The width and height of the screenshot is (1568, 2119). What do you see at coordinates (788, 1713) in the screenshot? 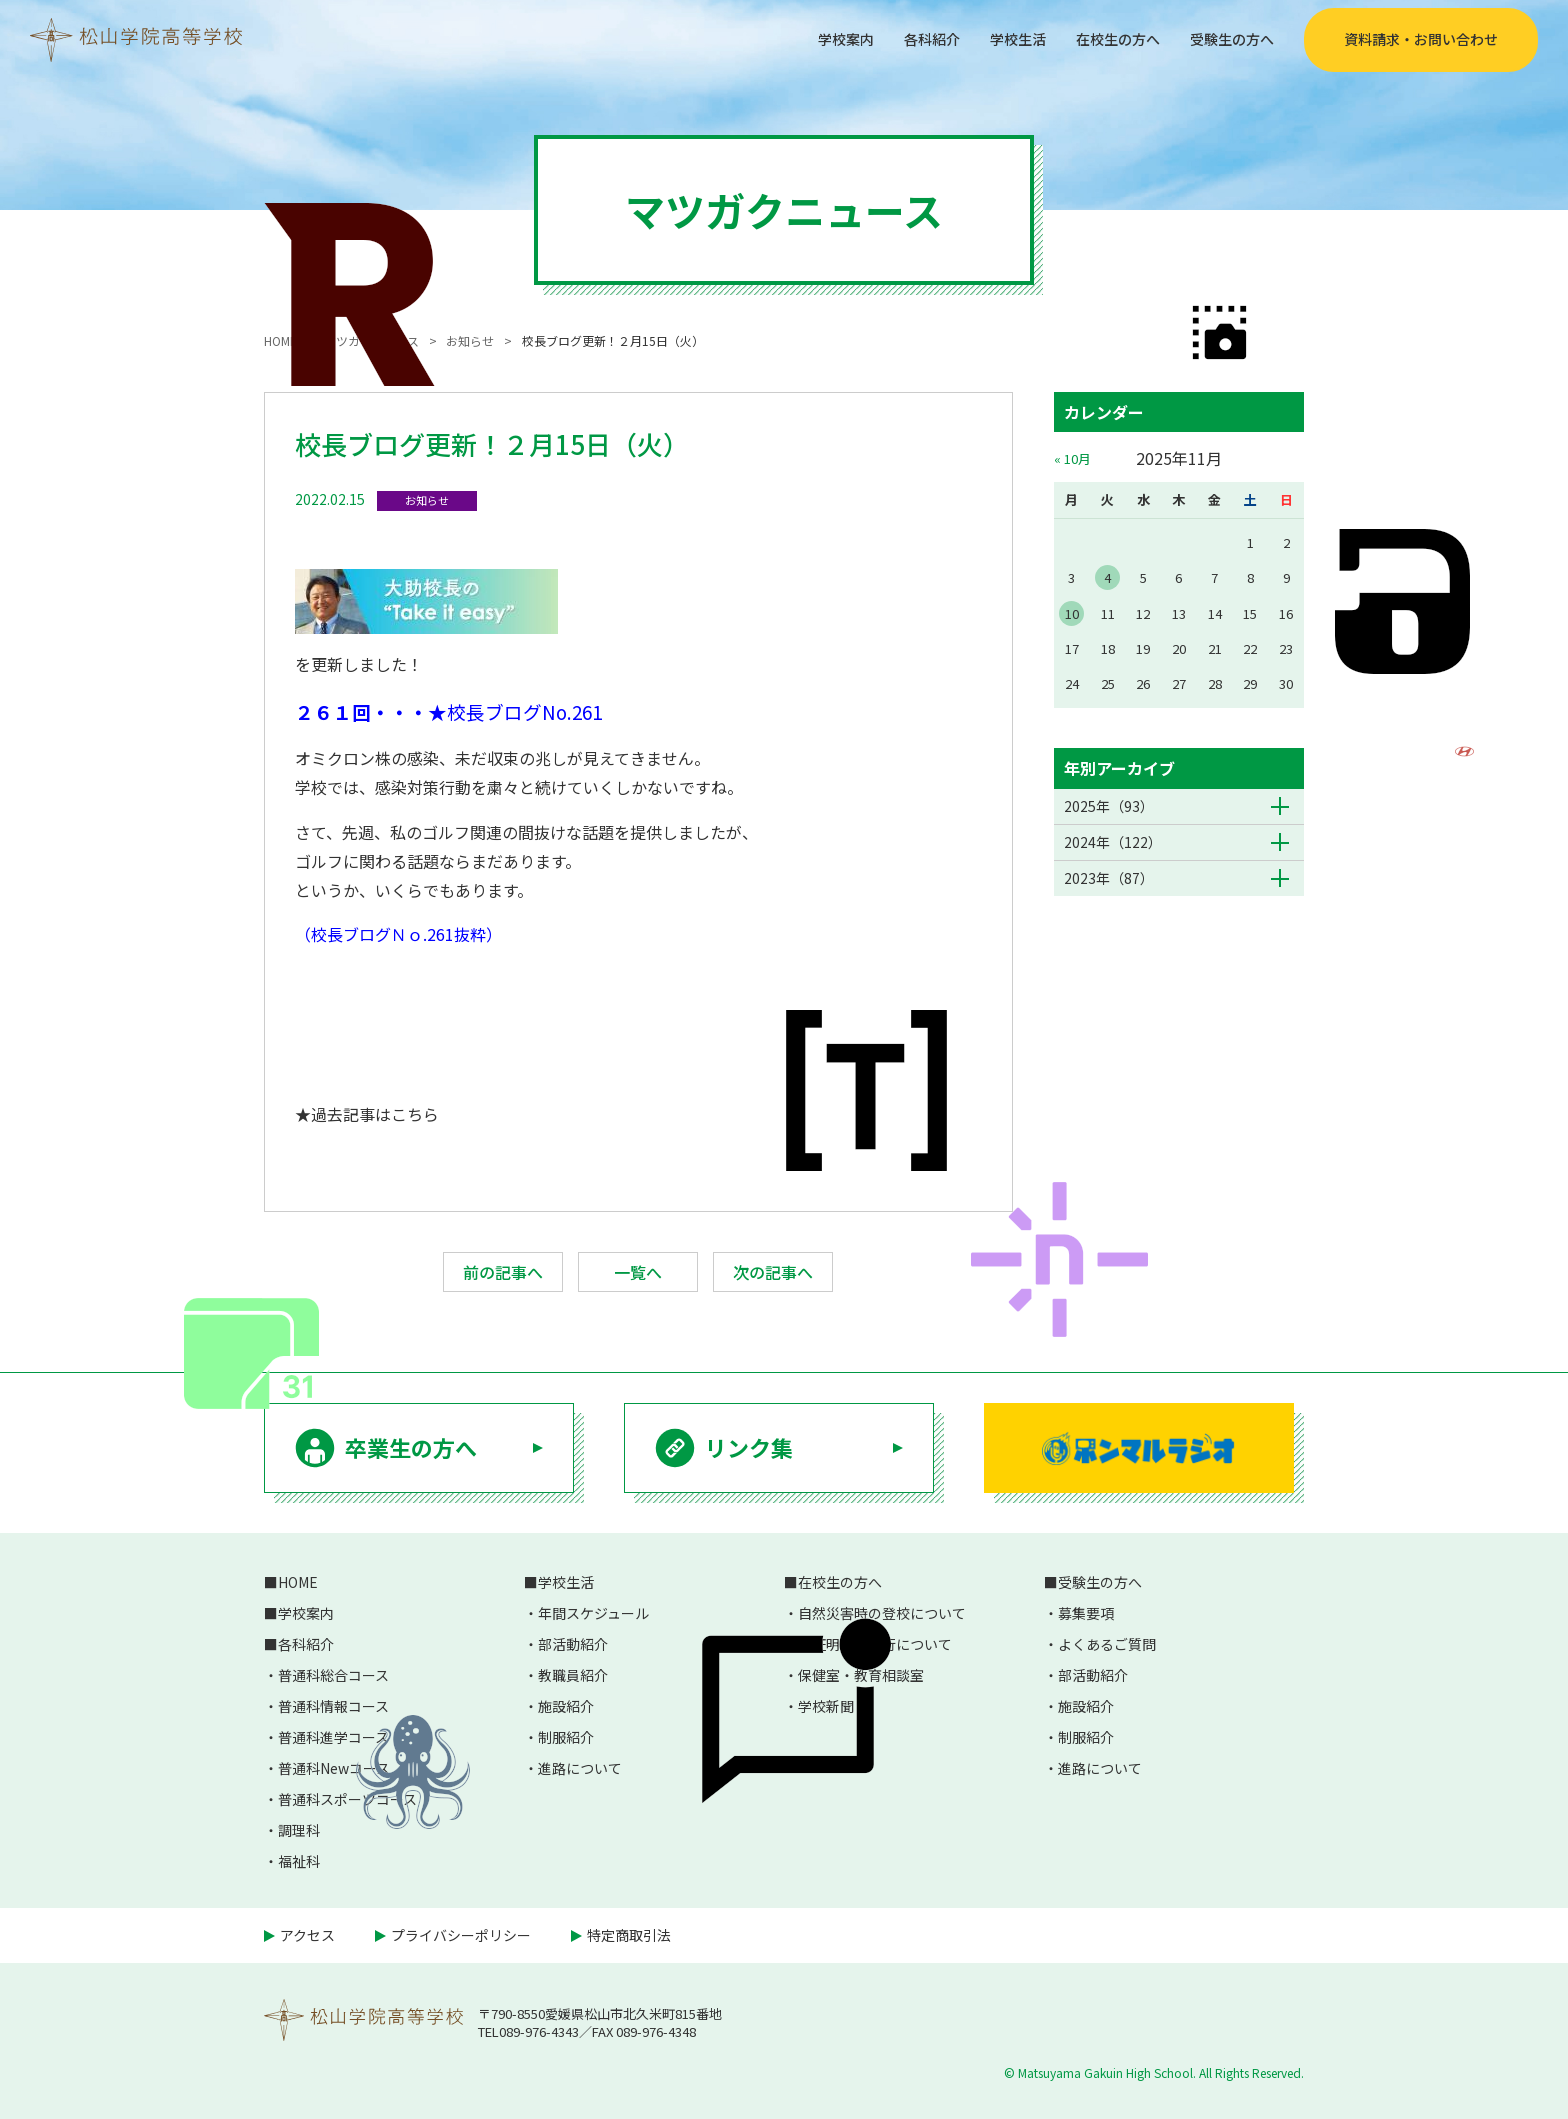
I see `indicates unread messages in chat` at bounding box center [788, 1713].